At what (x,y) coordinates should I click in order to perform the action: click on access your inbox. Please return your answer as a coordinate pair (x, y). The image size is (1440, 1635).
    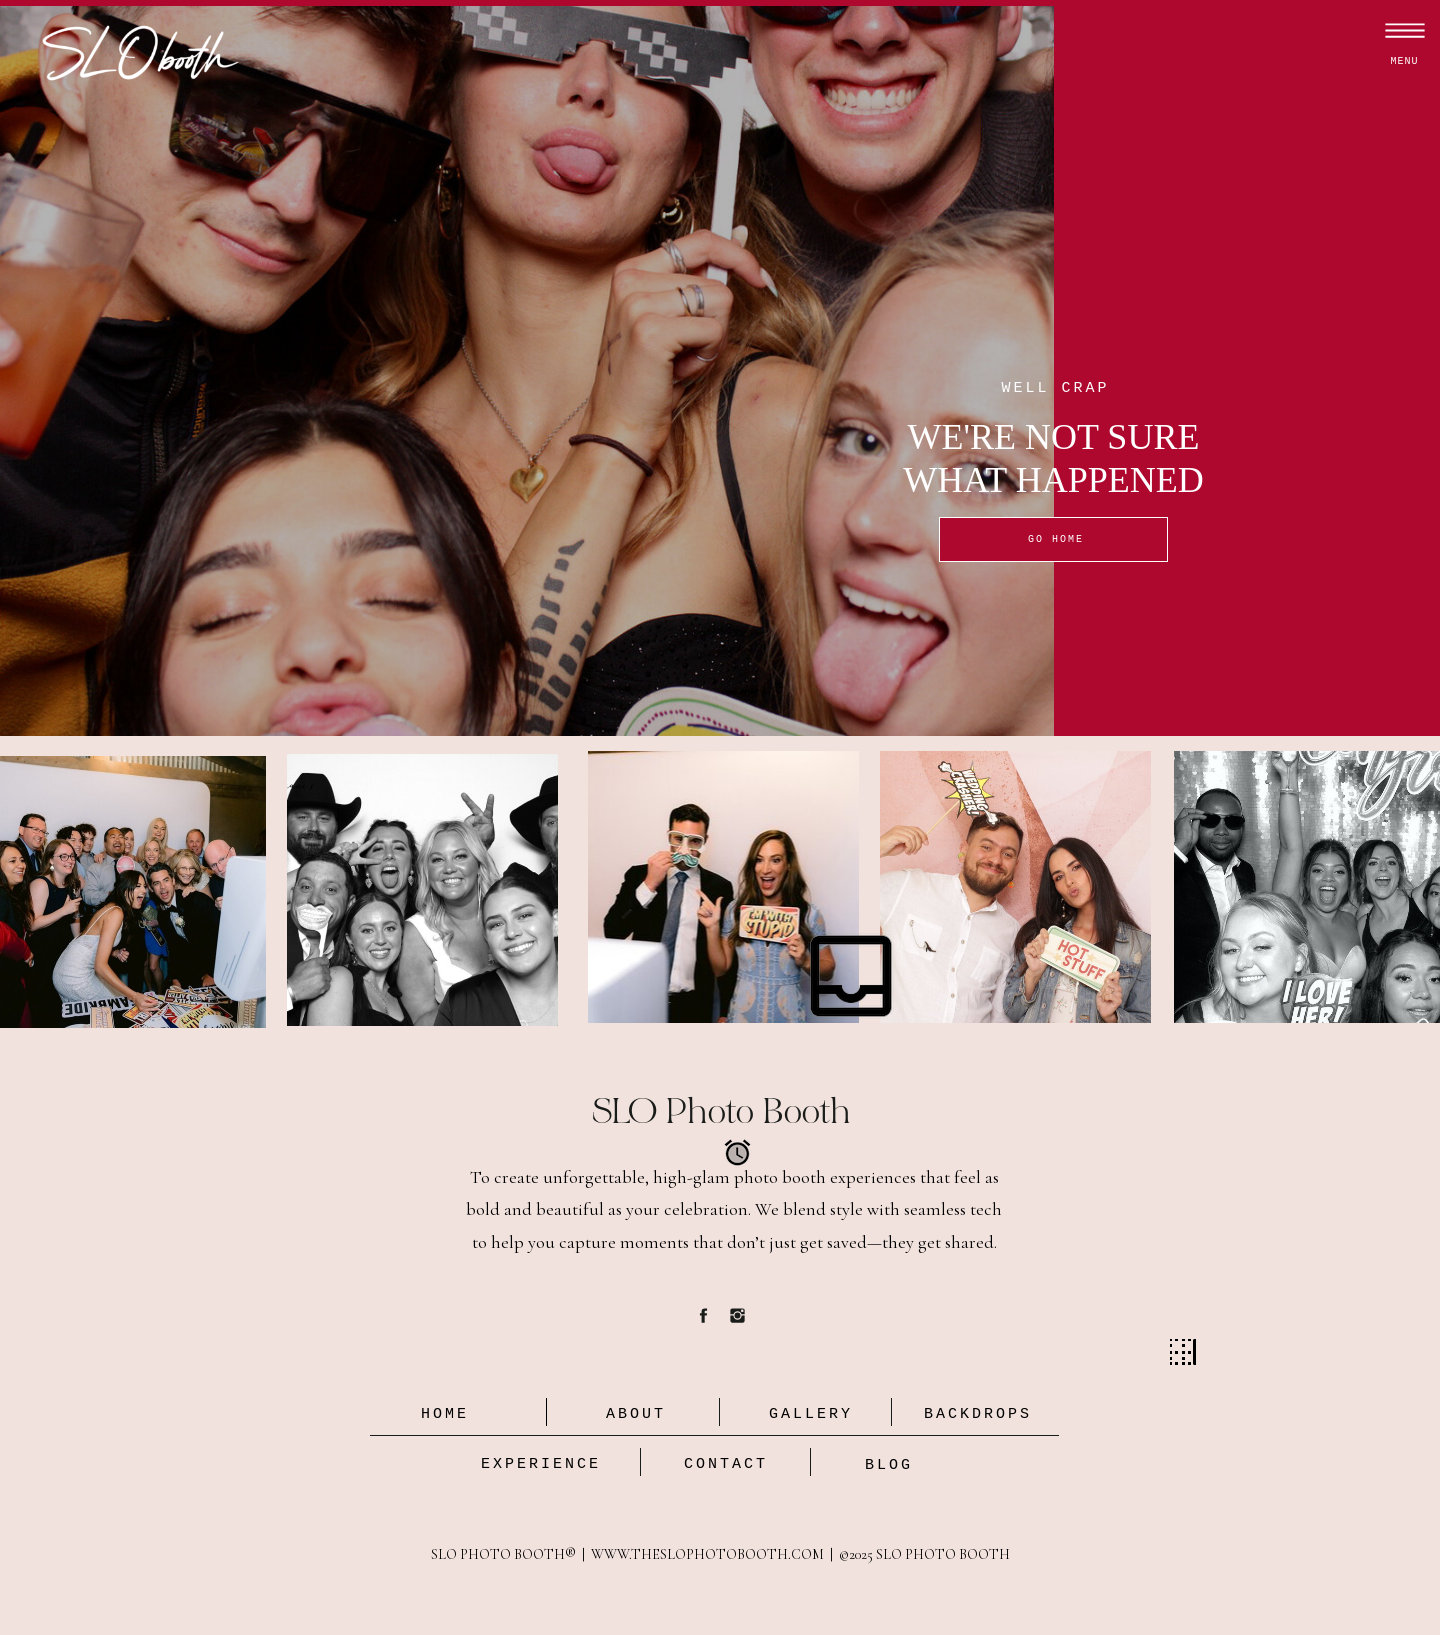
    Looking at the image, I should click on (851, 976).